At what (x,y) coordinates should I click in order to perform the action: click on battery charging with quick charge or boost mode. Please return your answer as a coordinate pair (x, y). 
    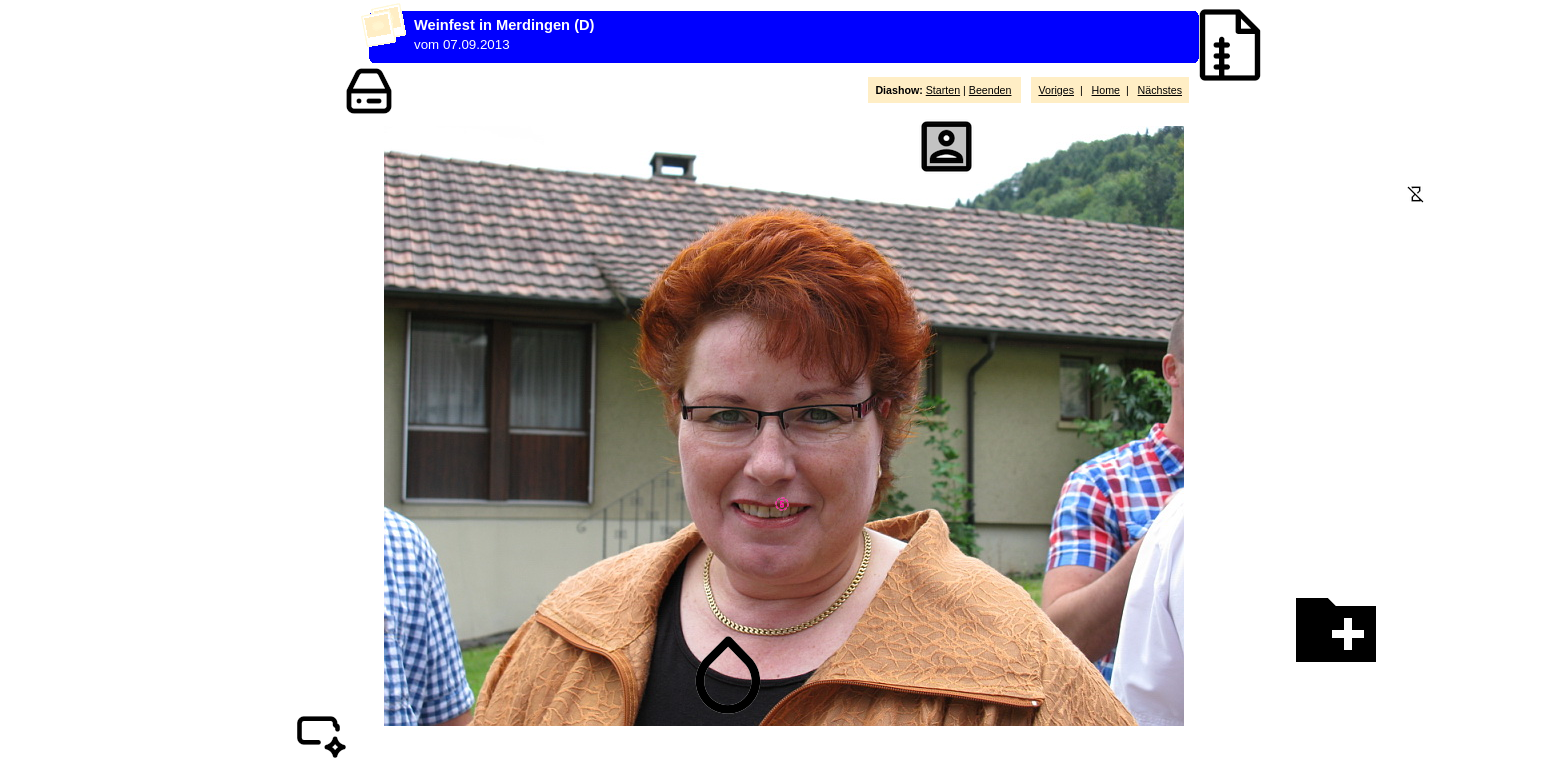
    Looking at the image, I should click on (318, 730).